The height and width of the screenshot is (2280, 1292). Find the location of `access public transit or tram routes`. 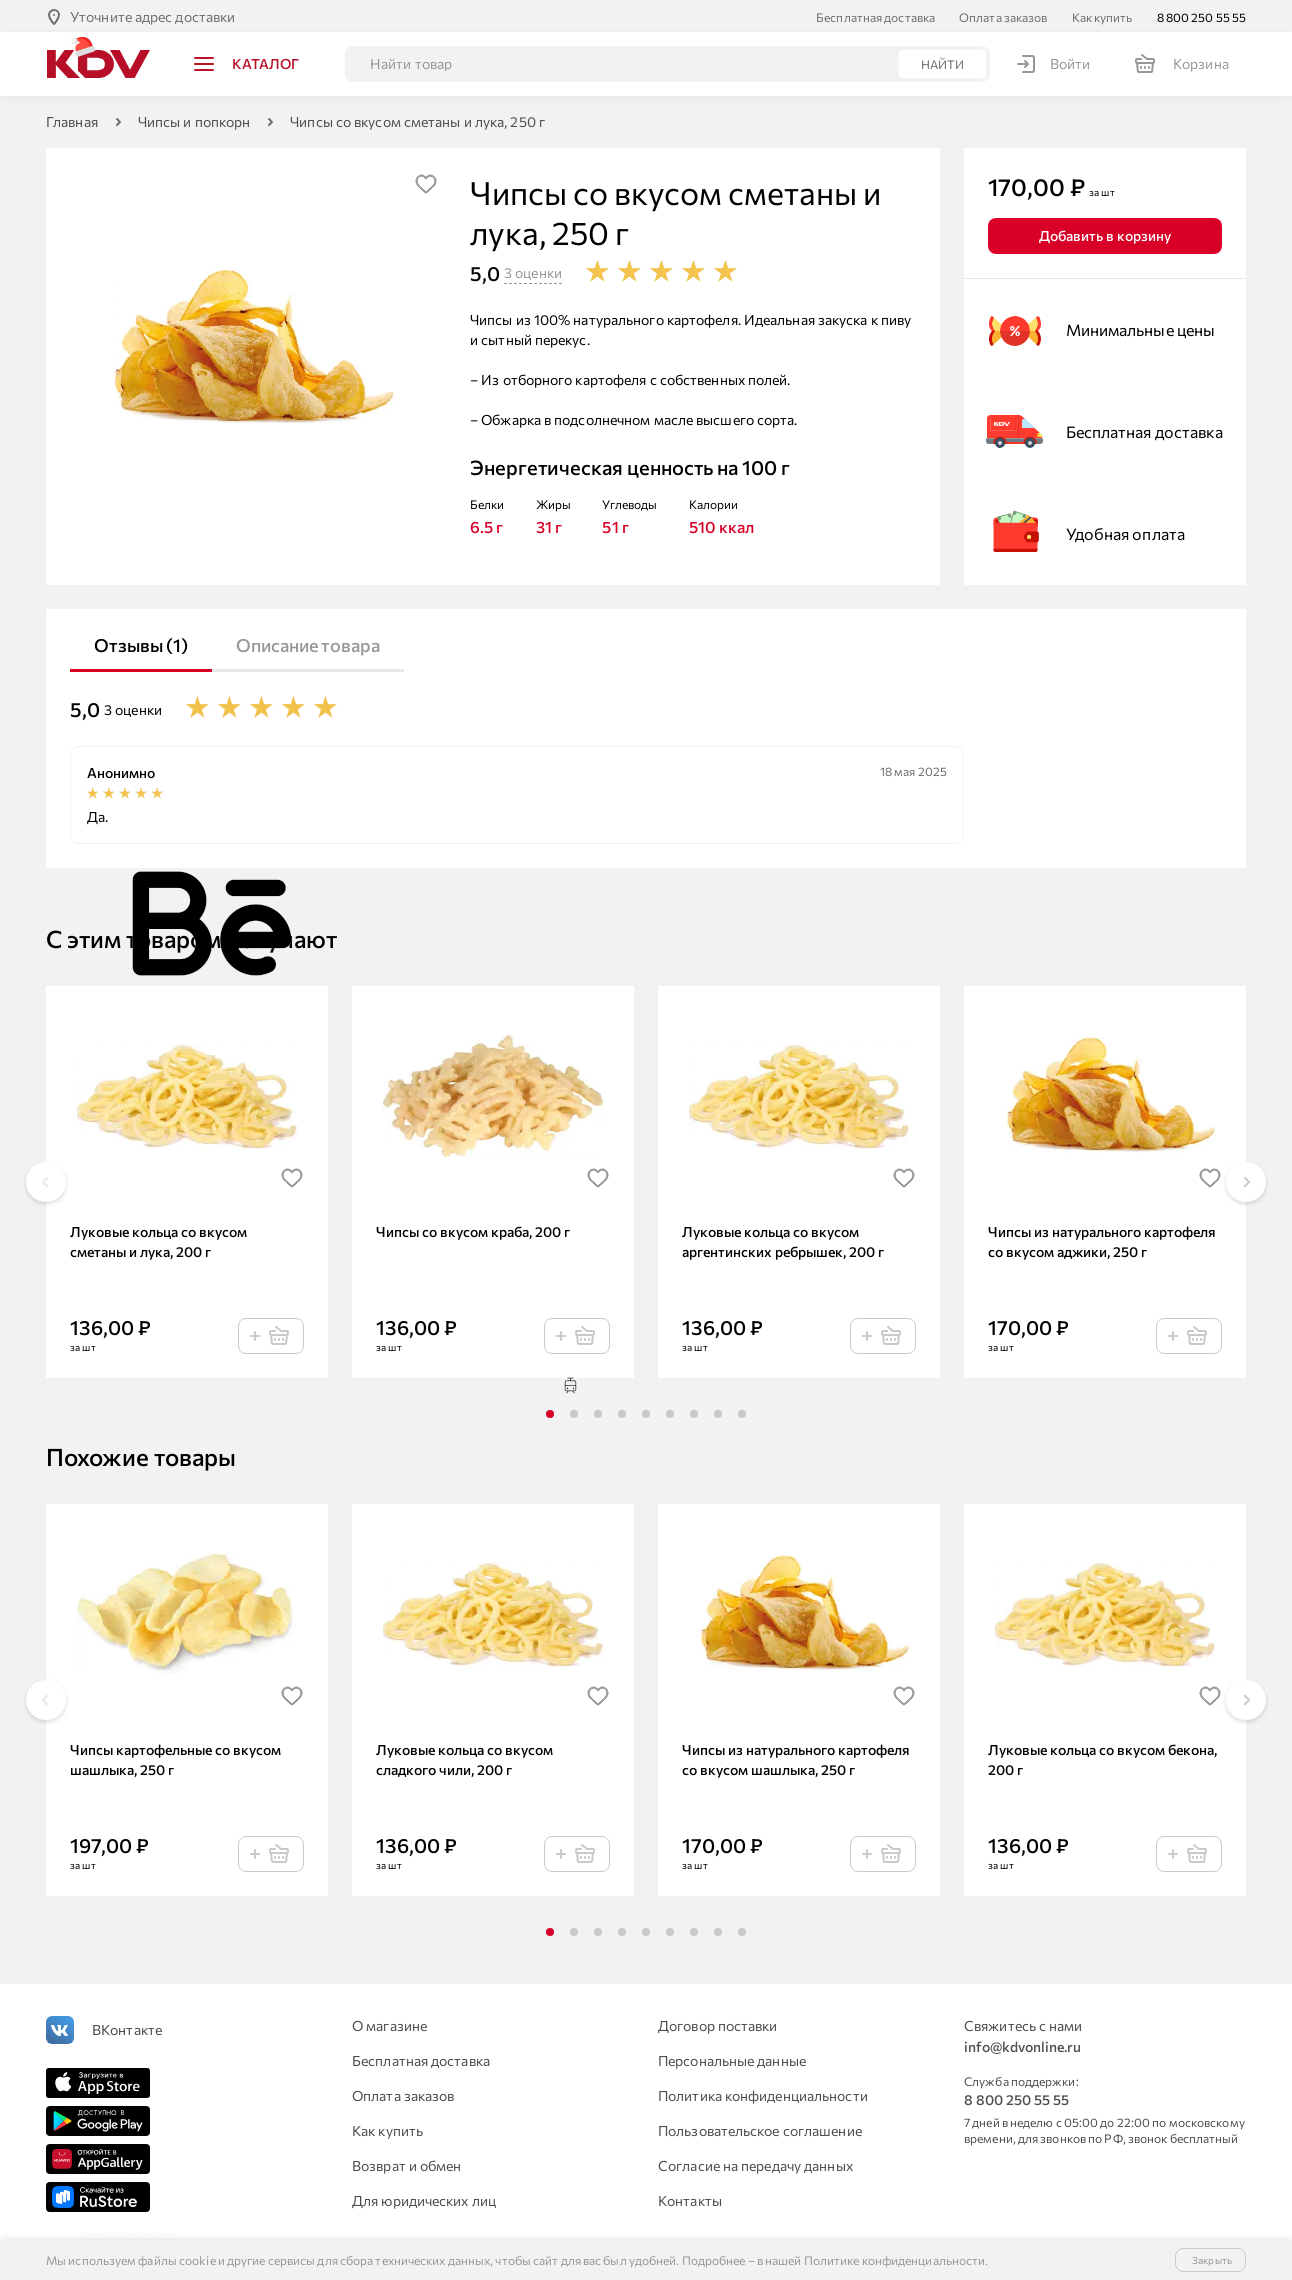

access public transit or tram routes is located at coordinates (570, 1385).